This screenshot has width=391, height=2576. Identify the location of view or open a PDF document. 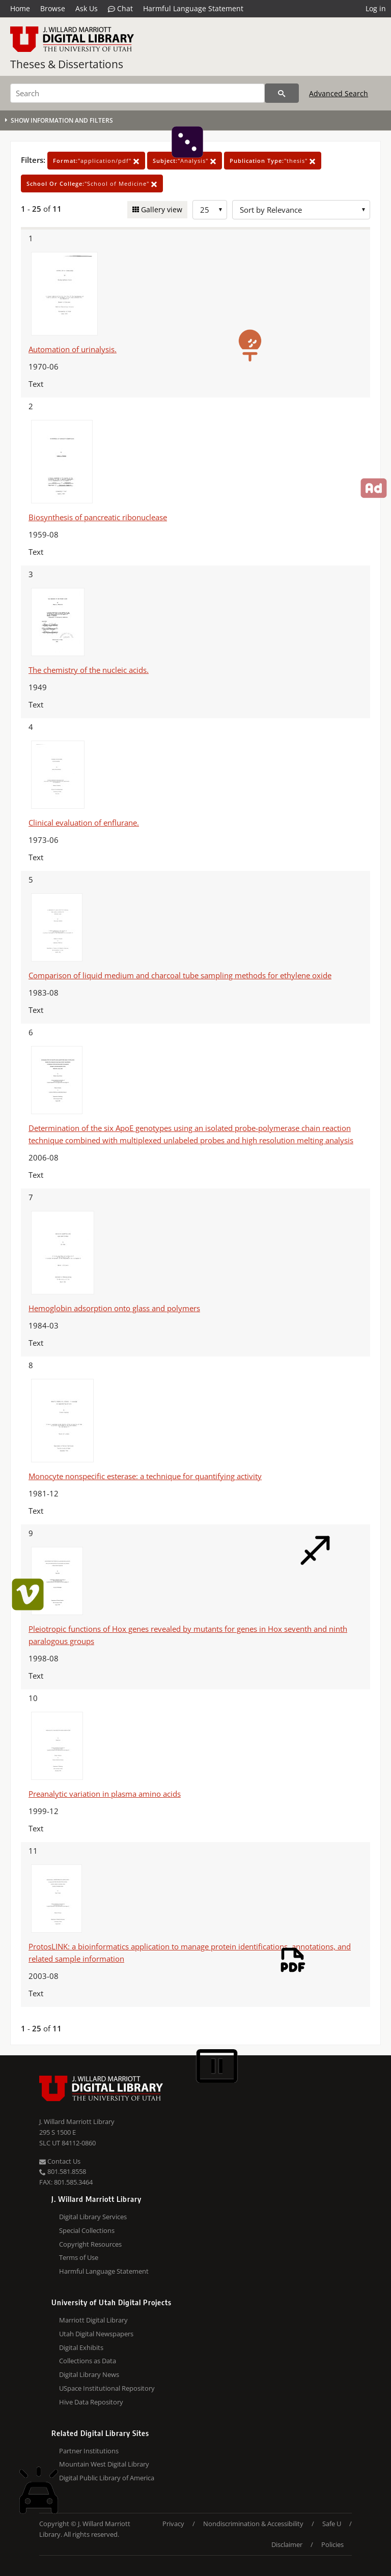
(292, 1961).